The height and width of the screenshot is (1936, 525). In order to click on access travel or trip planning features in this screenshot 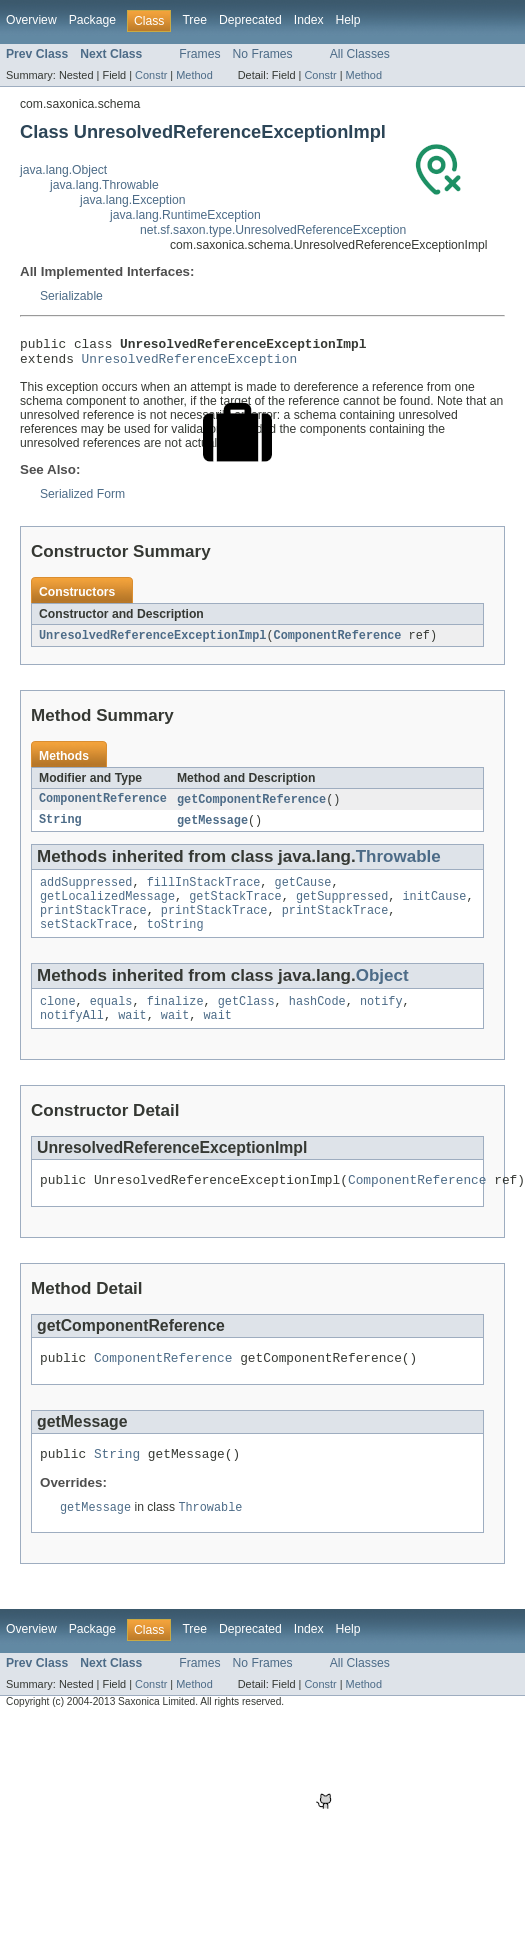, I will do `click(237, 430)`.